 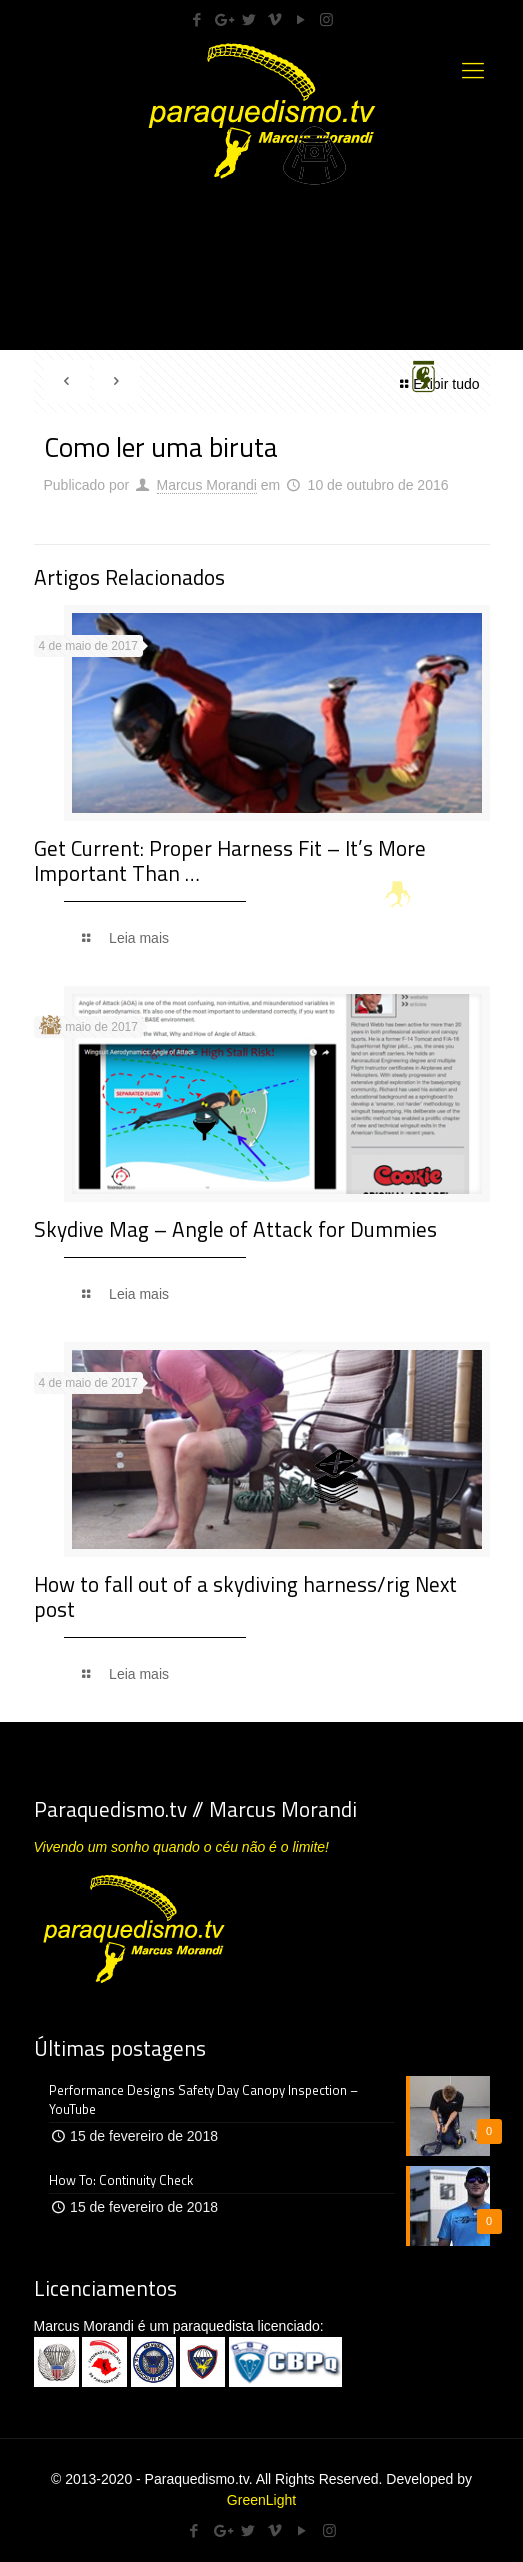 I want to click on view root system or underground elements, so click(x=398, y=895).